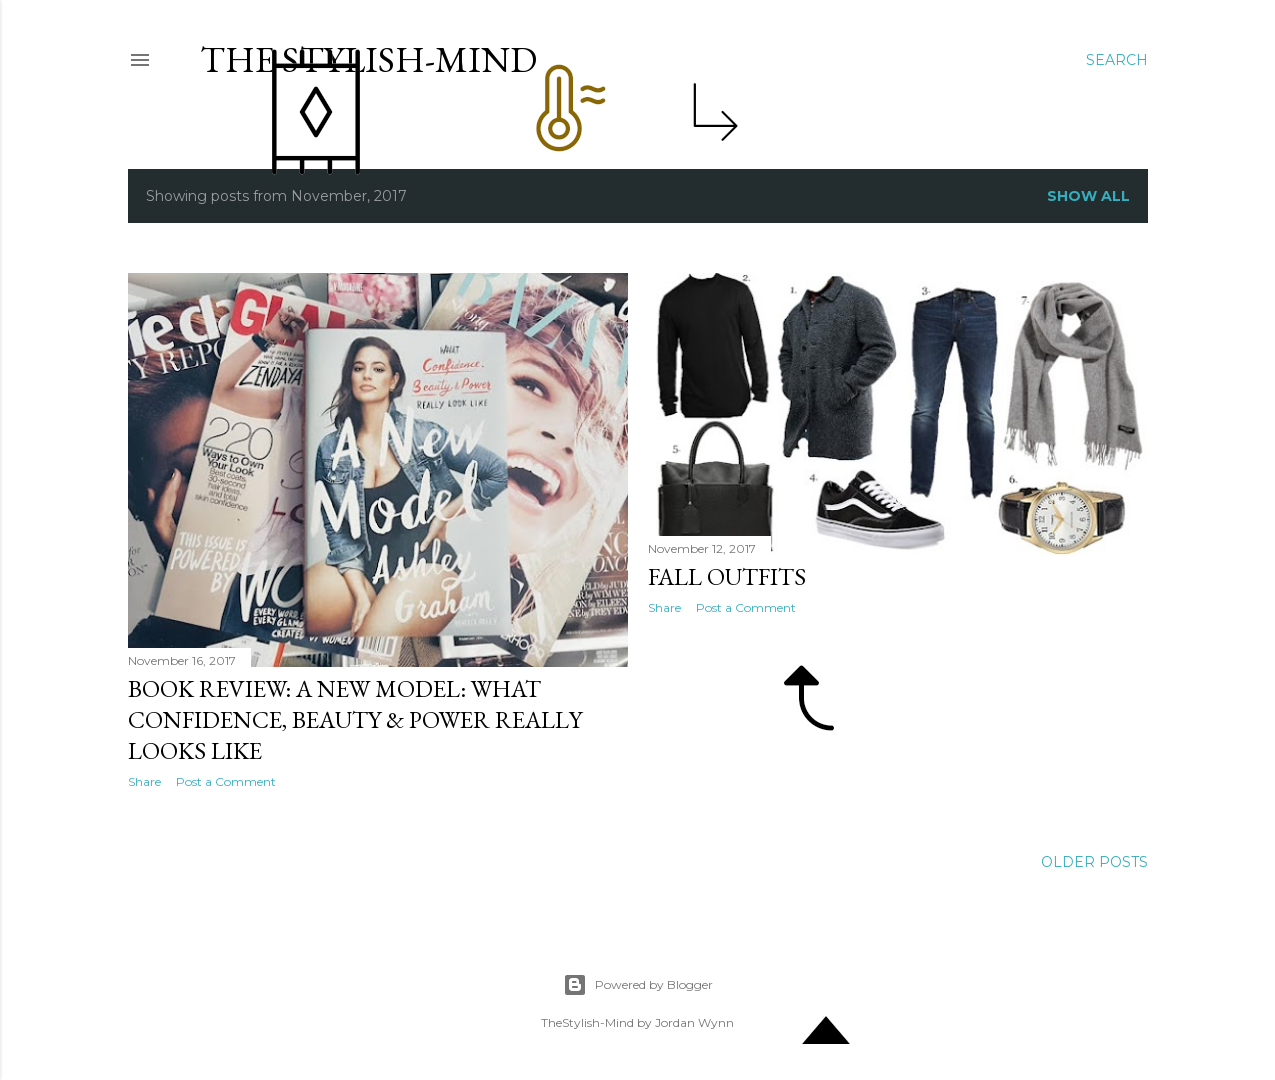 The width and height of the screenshot is (1275, 1080). Describe the element at coordinates (316, 112) in the screenshot. I see `browse or select rugs in a home decor app` at that location.